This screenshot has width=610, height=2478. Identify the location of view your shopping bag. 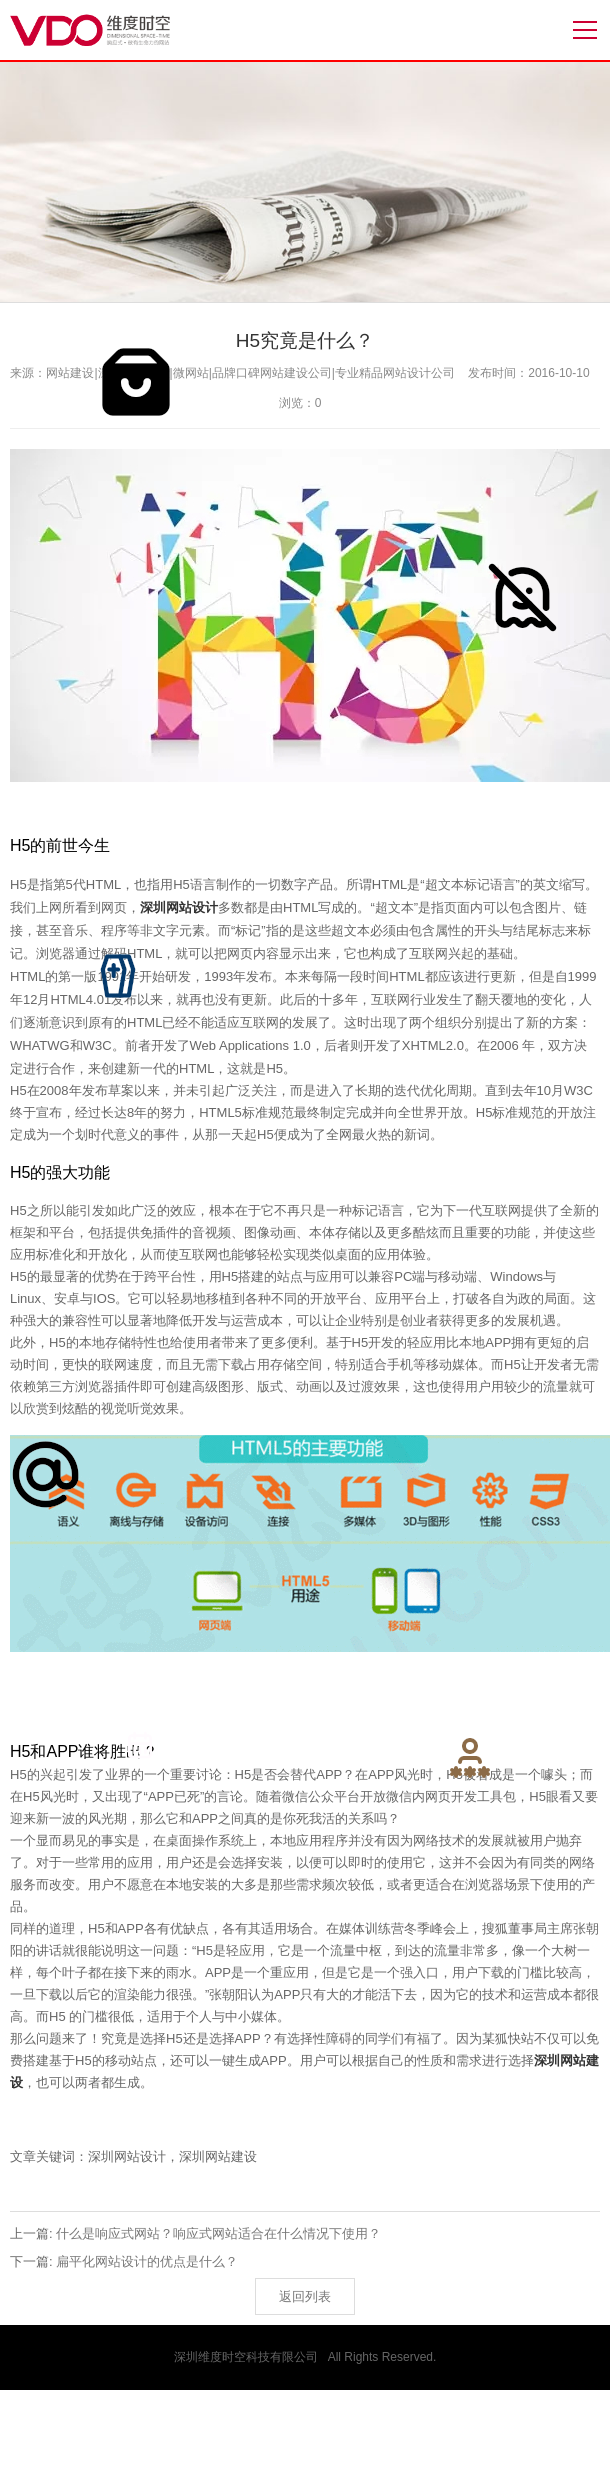
(136, 382).